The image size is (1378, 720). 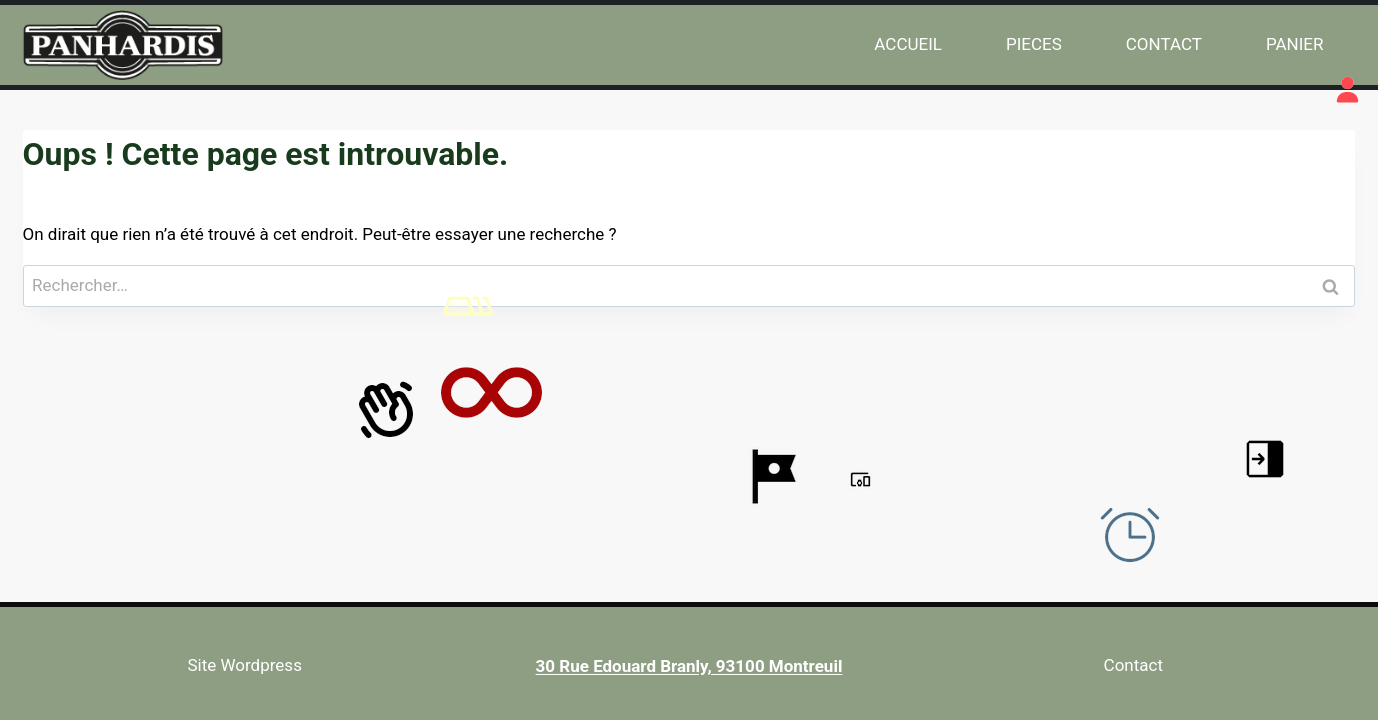 I want to click on set or manage alarms, so click(x=1130, y=535).